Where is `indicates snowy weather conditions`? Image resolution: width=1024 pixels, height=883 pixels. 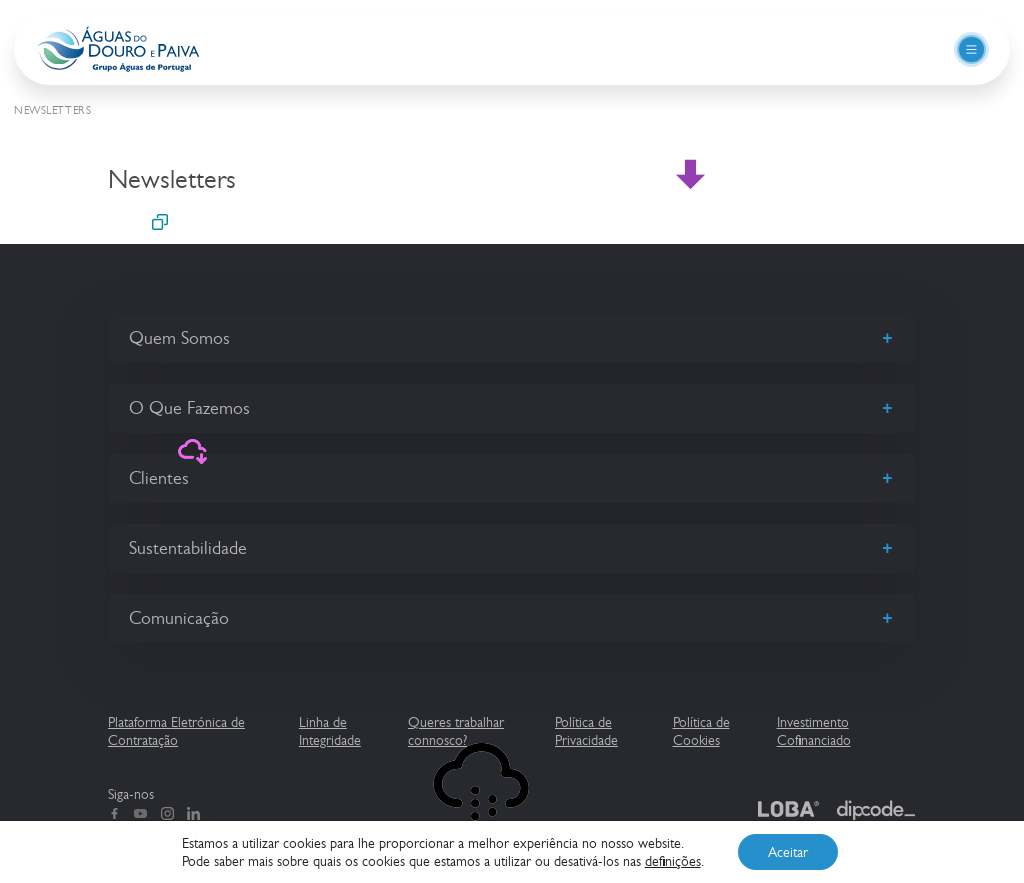
indicates snowy weather conditions is located at coordinates (479, 777).